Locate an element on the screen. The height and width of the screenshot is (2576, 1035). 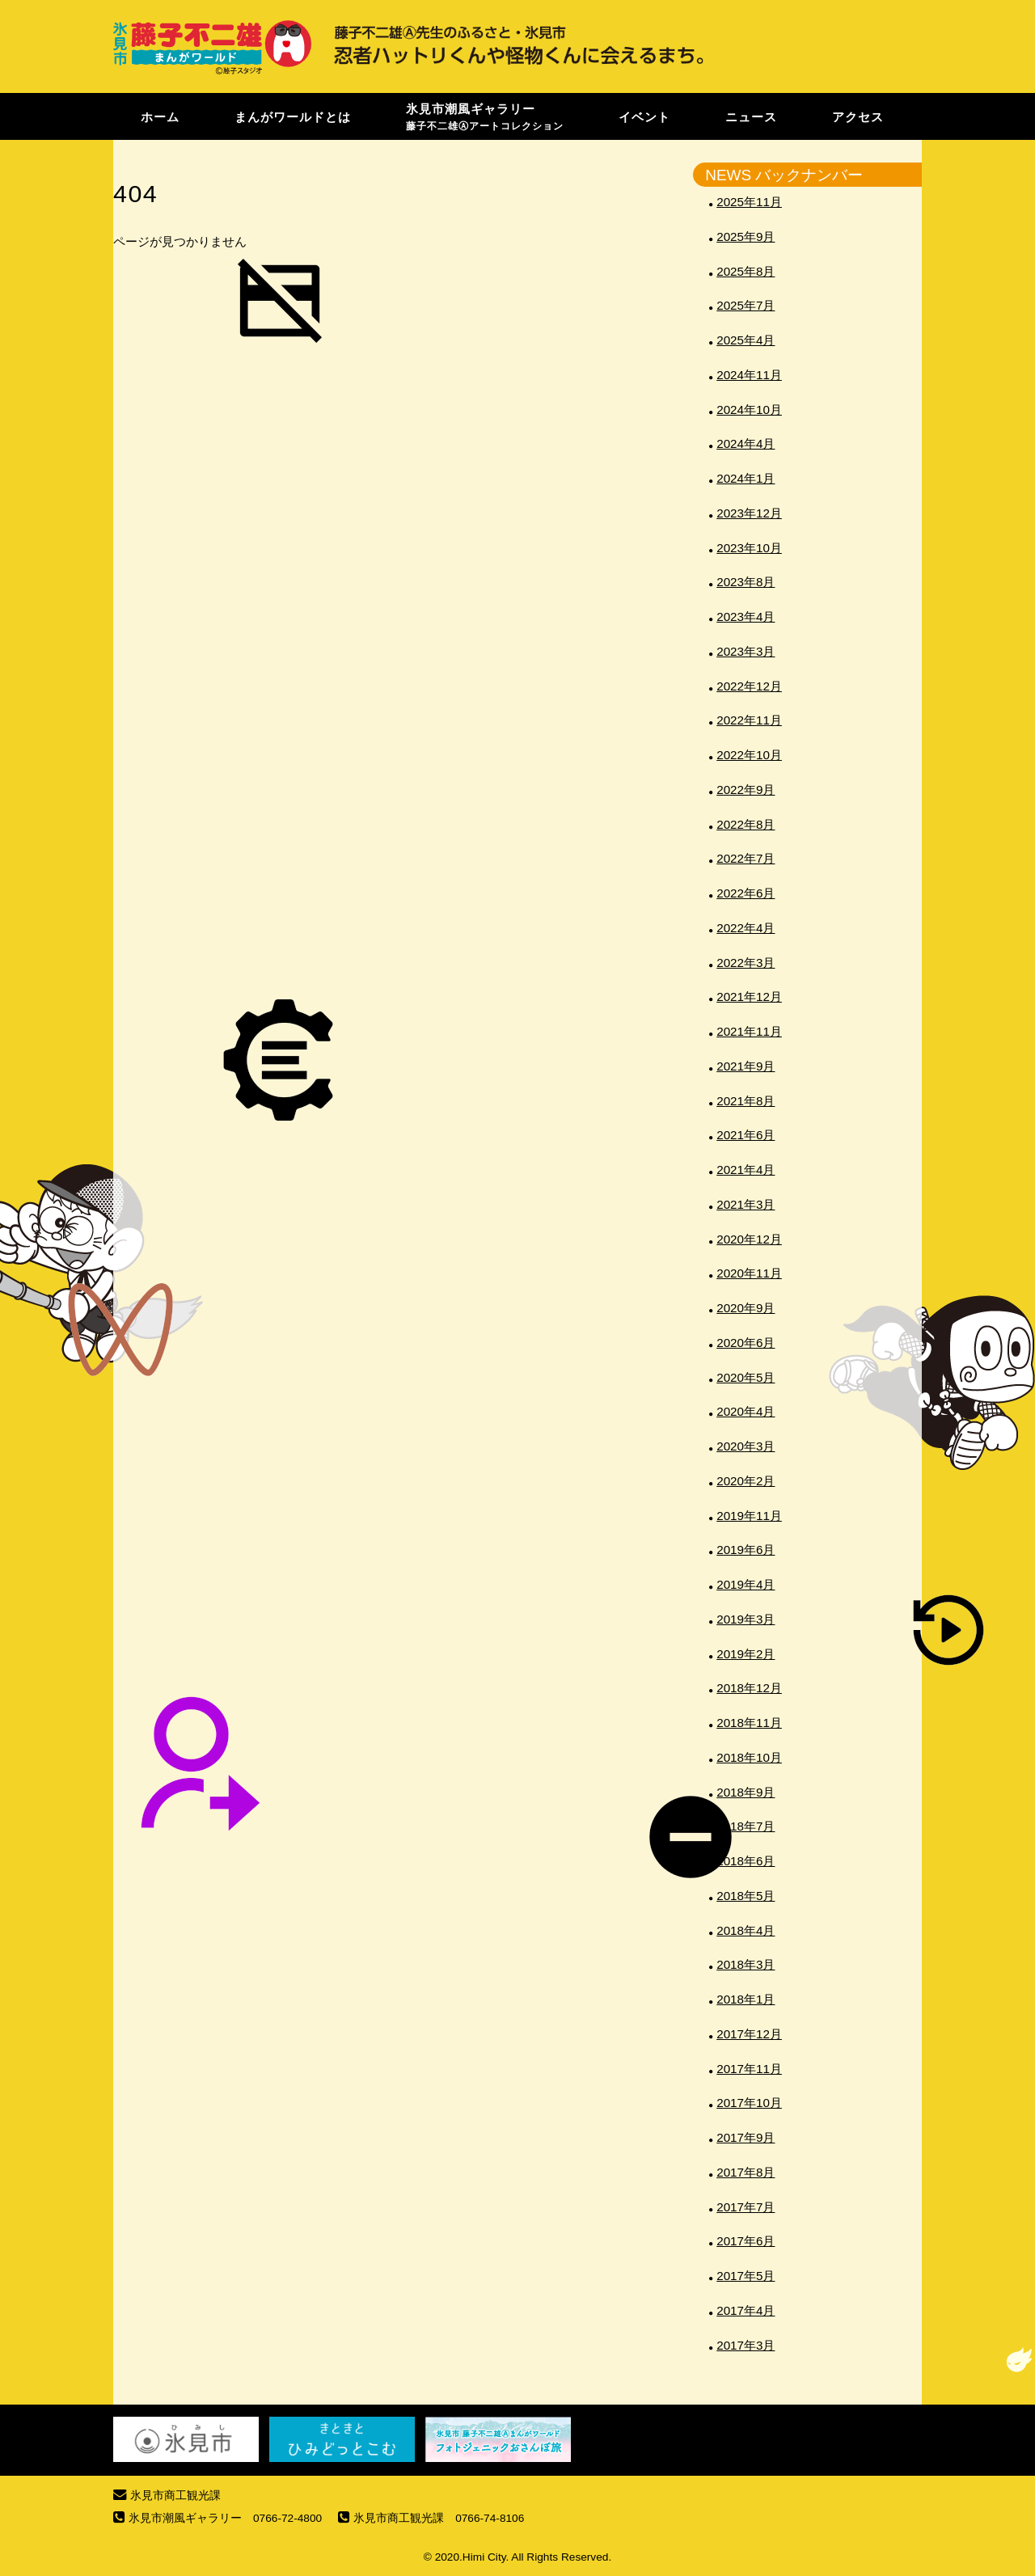
view memories or flashback content is located at coordinates (948, 1630).